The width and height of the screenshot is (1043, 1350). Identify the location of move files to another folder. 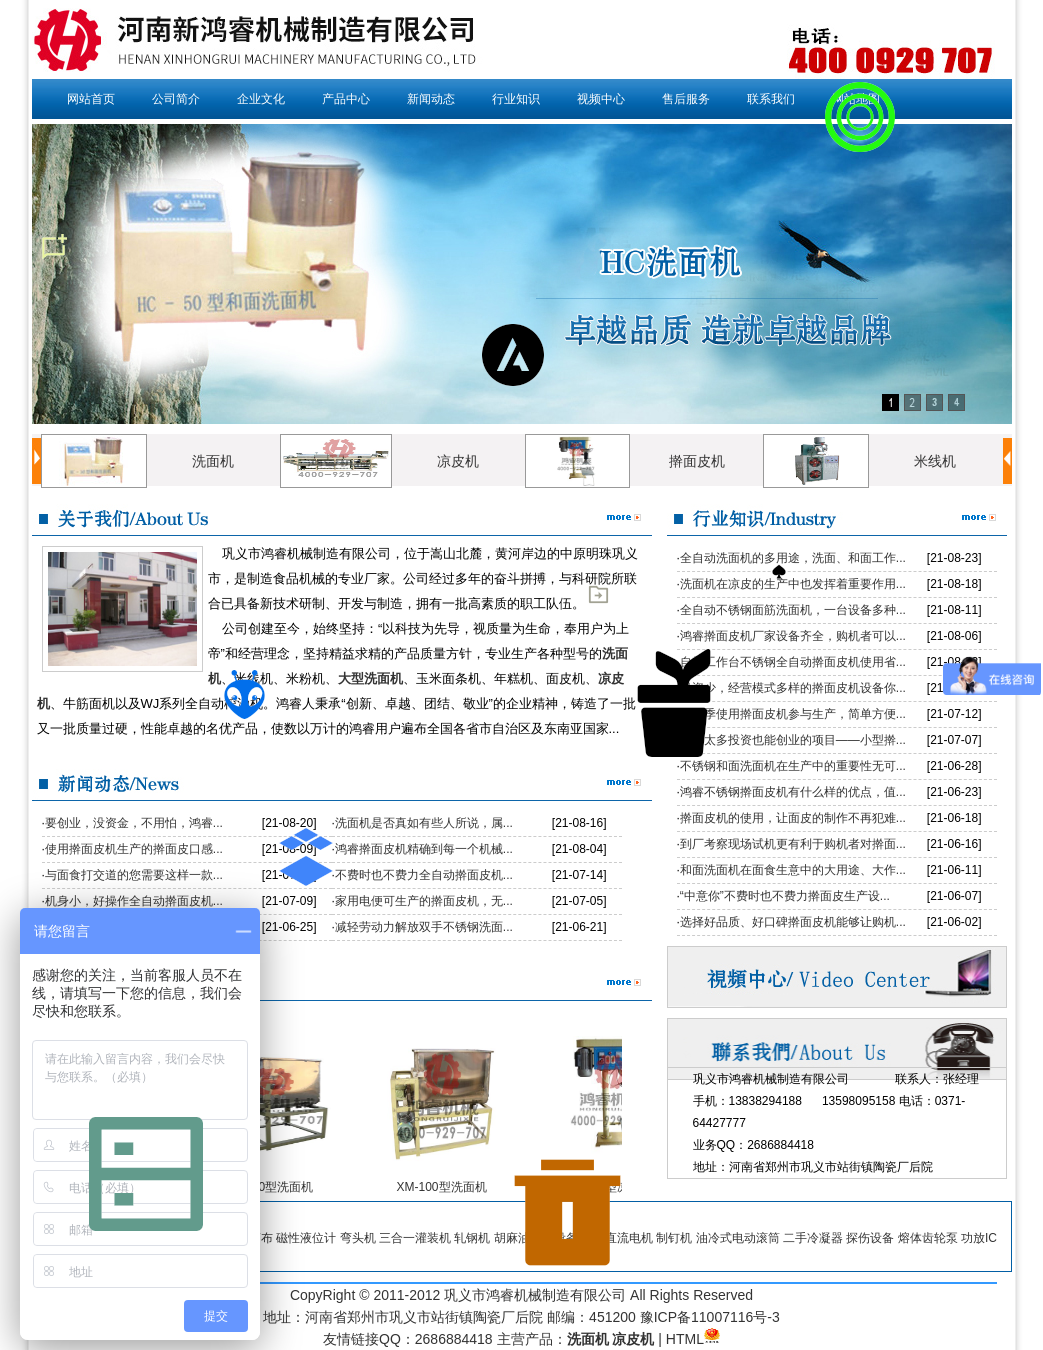
(598, 594).